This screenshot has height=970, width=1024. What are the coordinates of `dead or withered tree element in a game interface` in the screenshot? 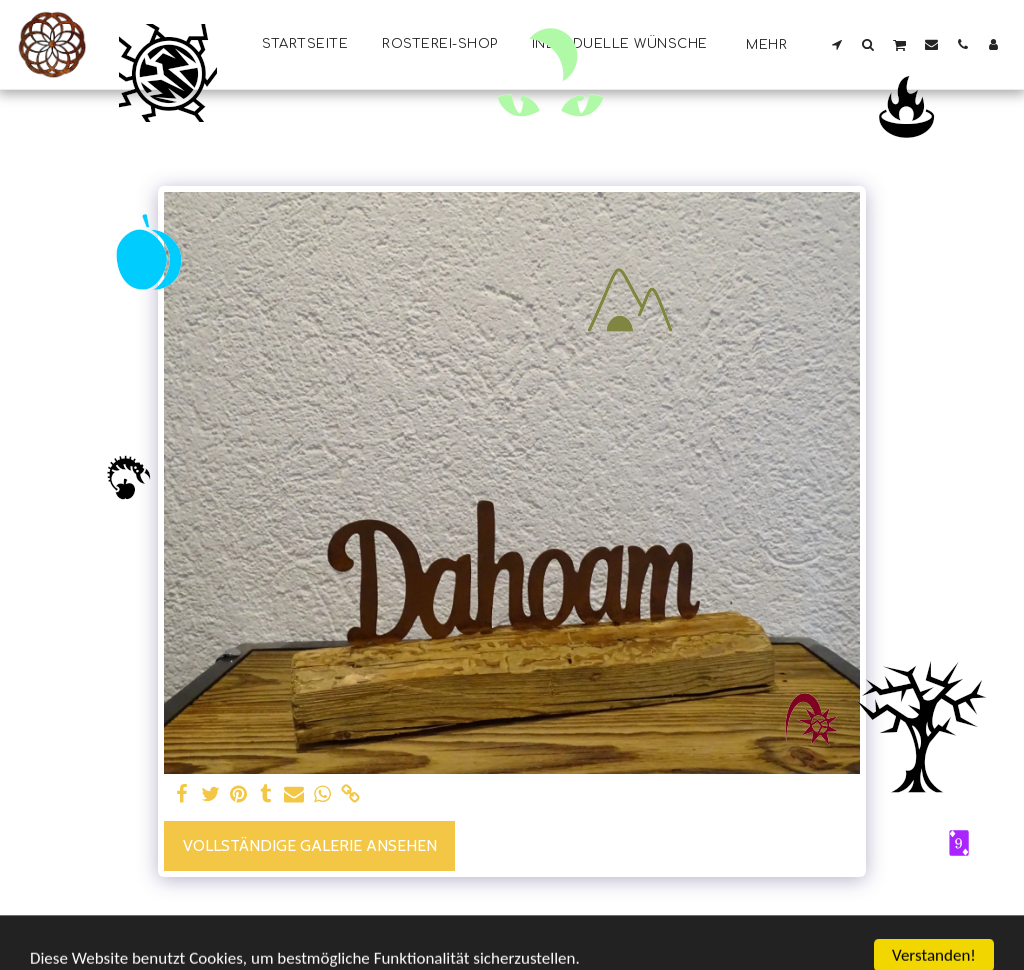 It's located at (921, 727).